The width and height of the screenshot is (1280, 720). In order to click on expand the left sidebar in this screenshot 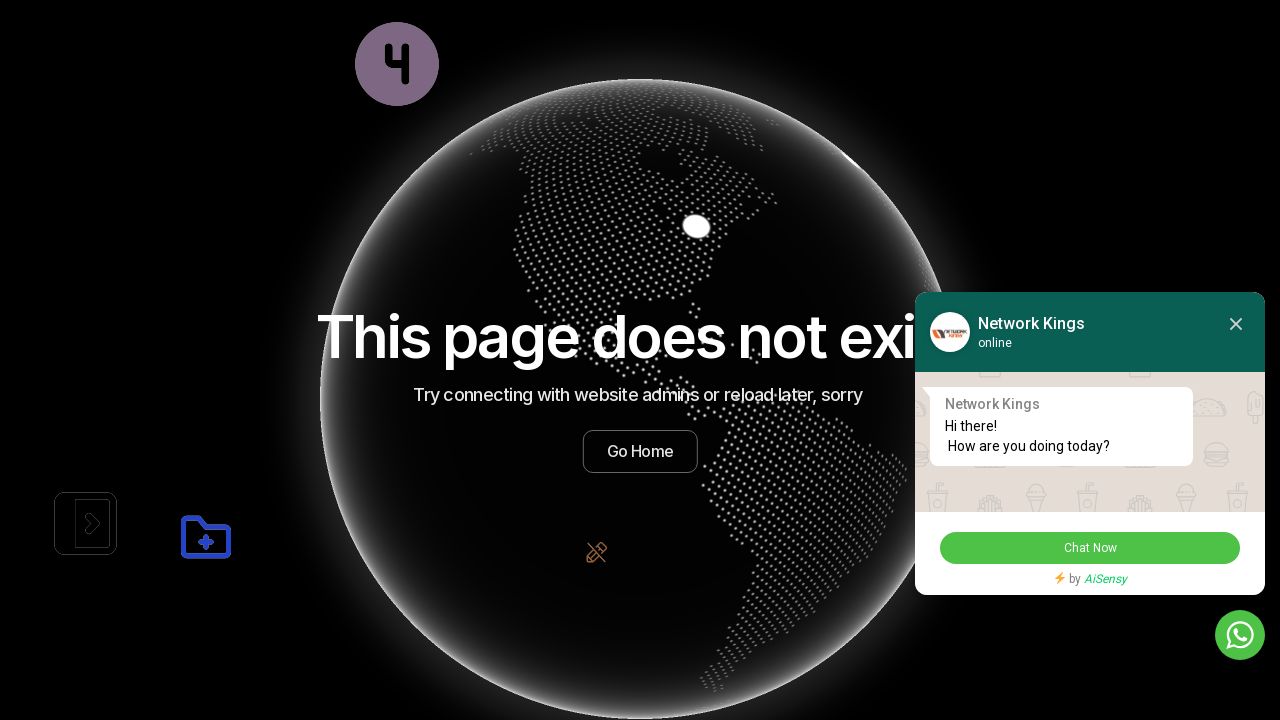, I will do `click(85, 523)`.